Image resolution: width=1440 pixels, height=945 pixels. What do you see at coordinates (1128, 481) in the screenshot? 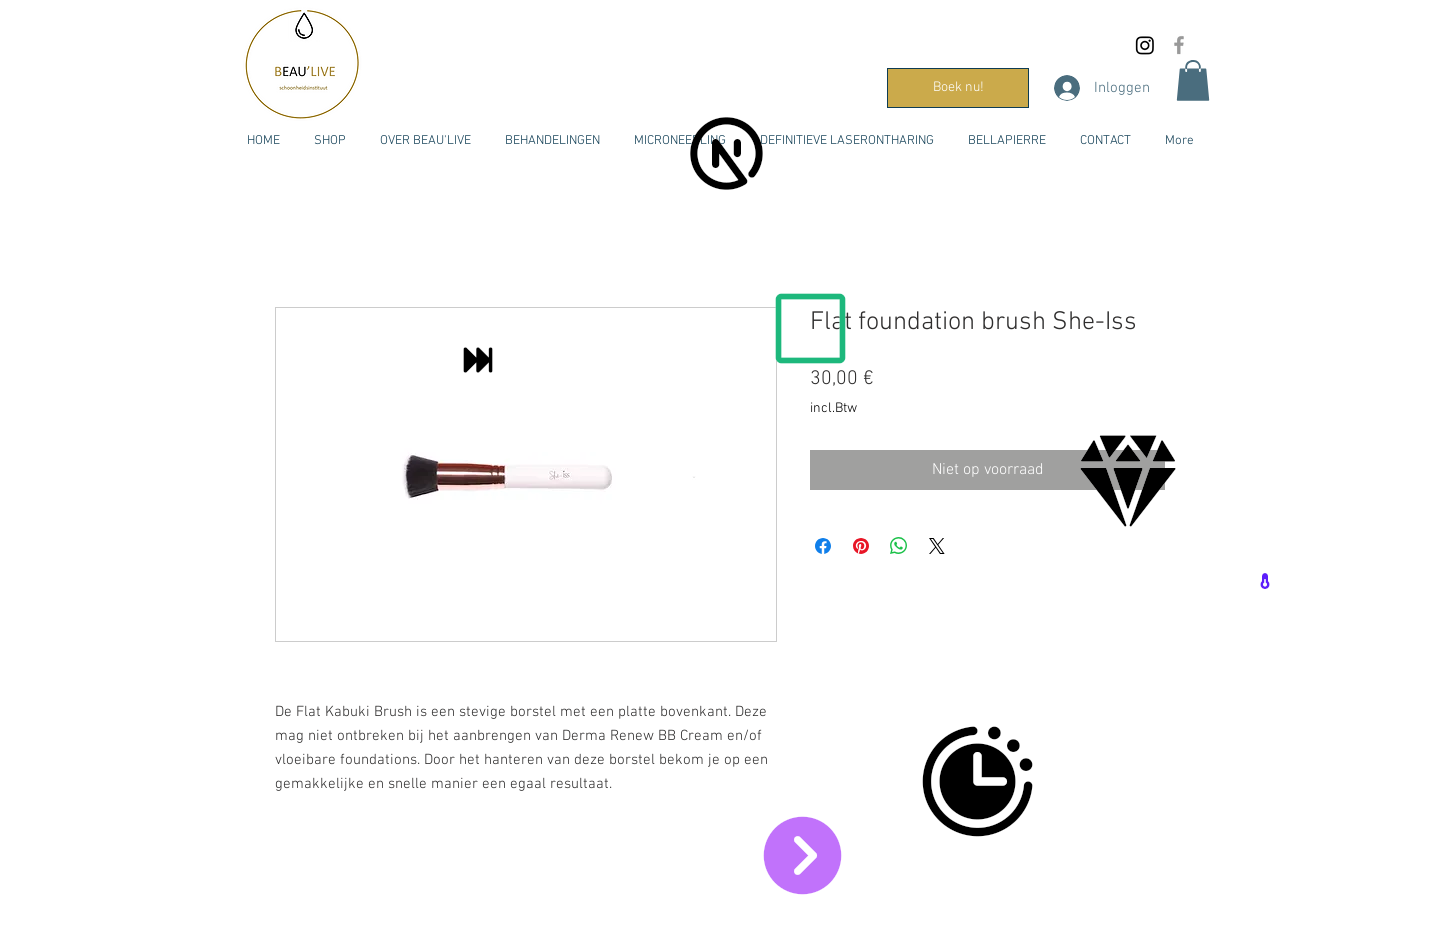
I see `indicates premium or VIP membership status` at bounding box center [1128, 481].